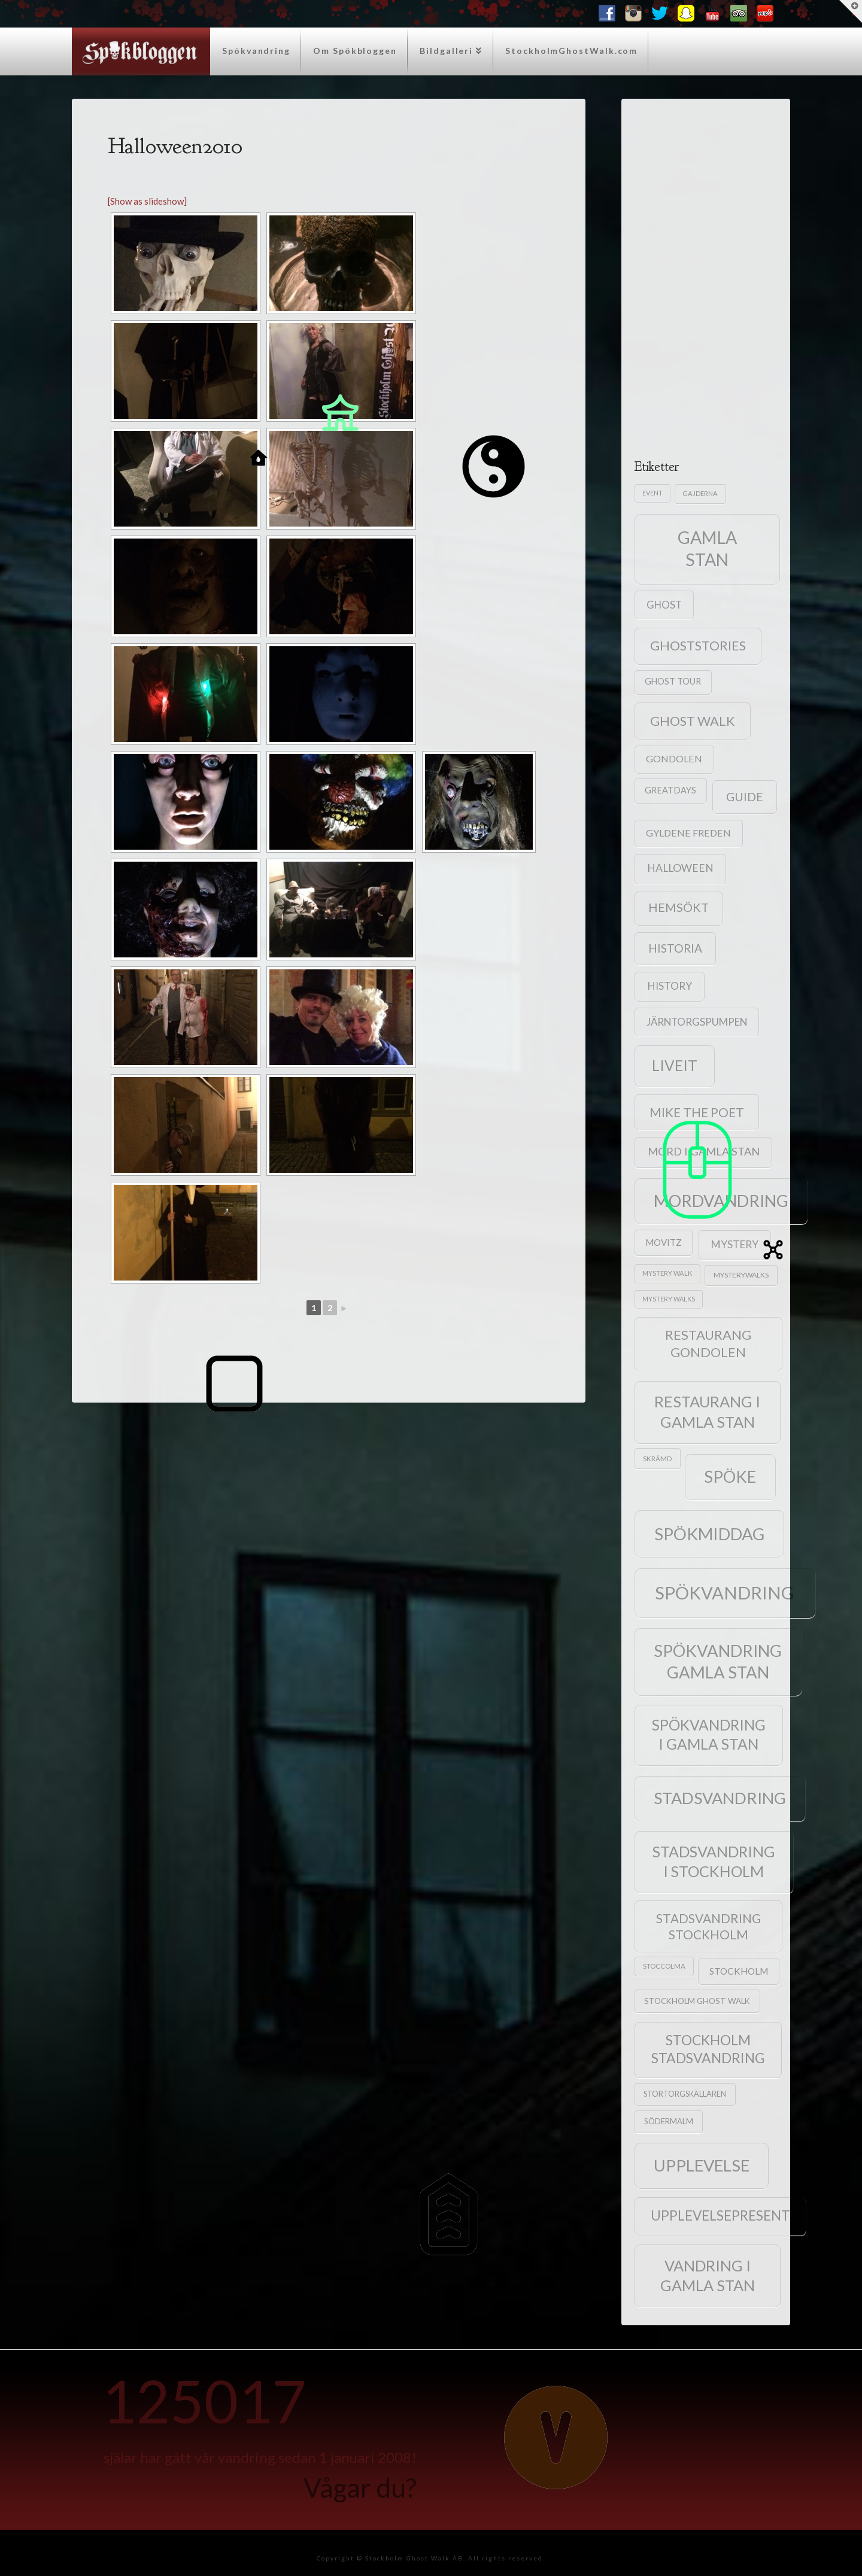 The height and width of the screenshot is (2576, 862). Describe the element at coordinates (340, 412) in the screenshot. I see `view pavilion or gazebo location` at that location.